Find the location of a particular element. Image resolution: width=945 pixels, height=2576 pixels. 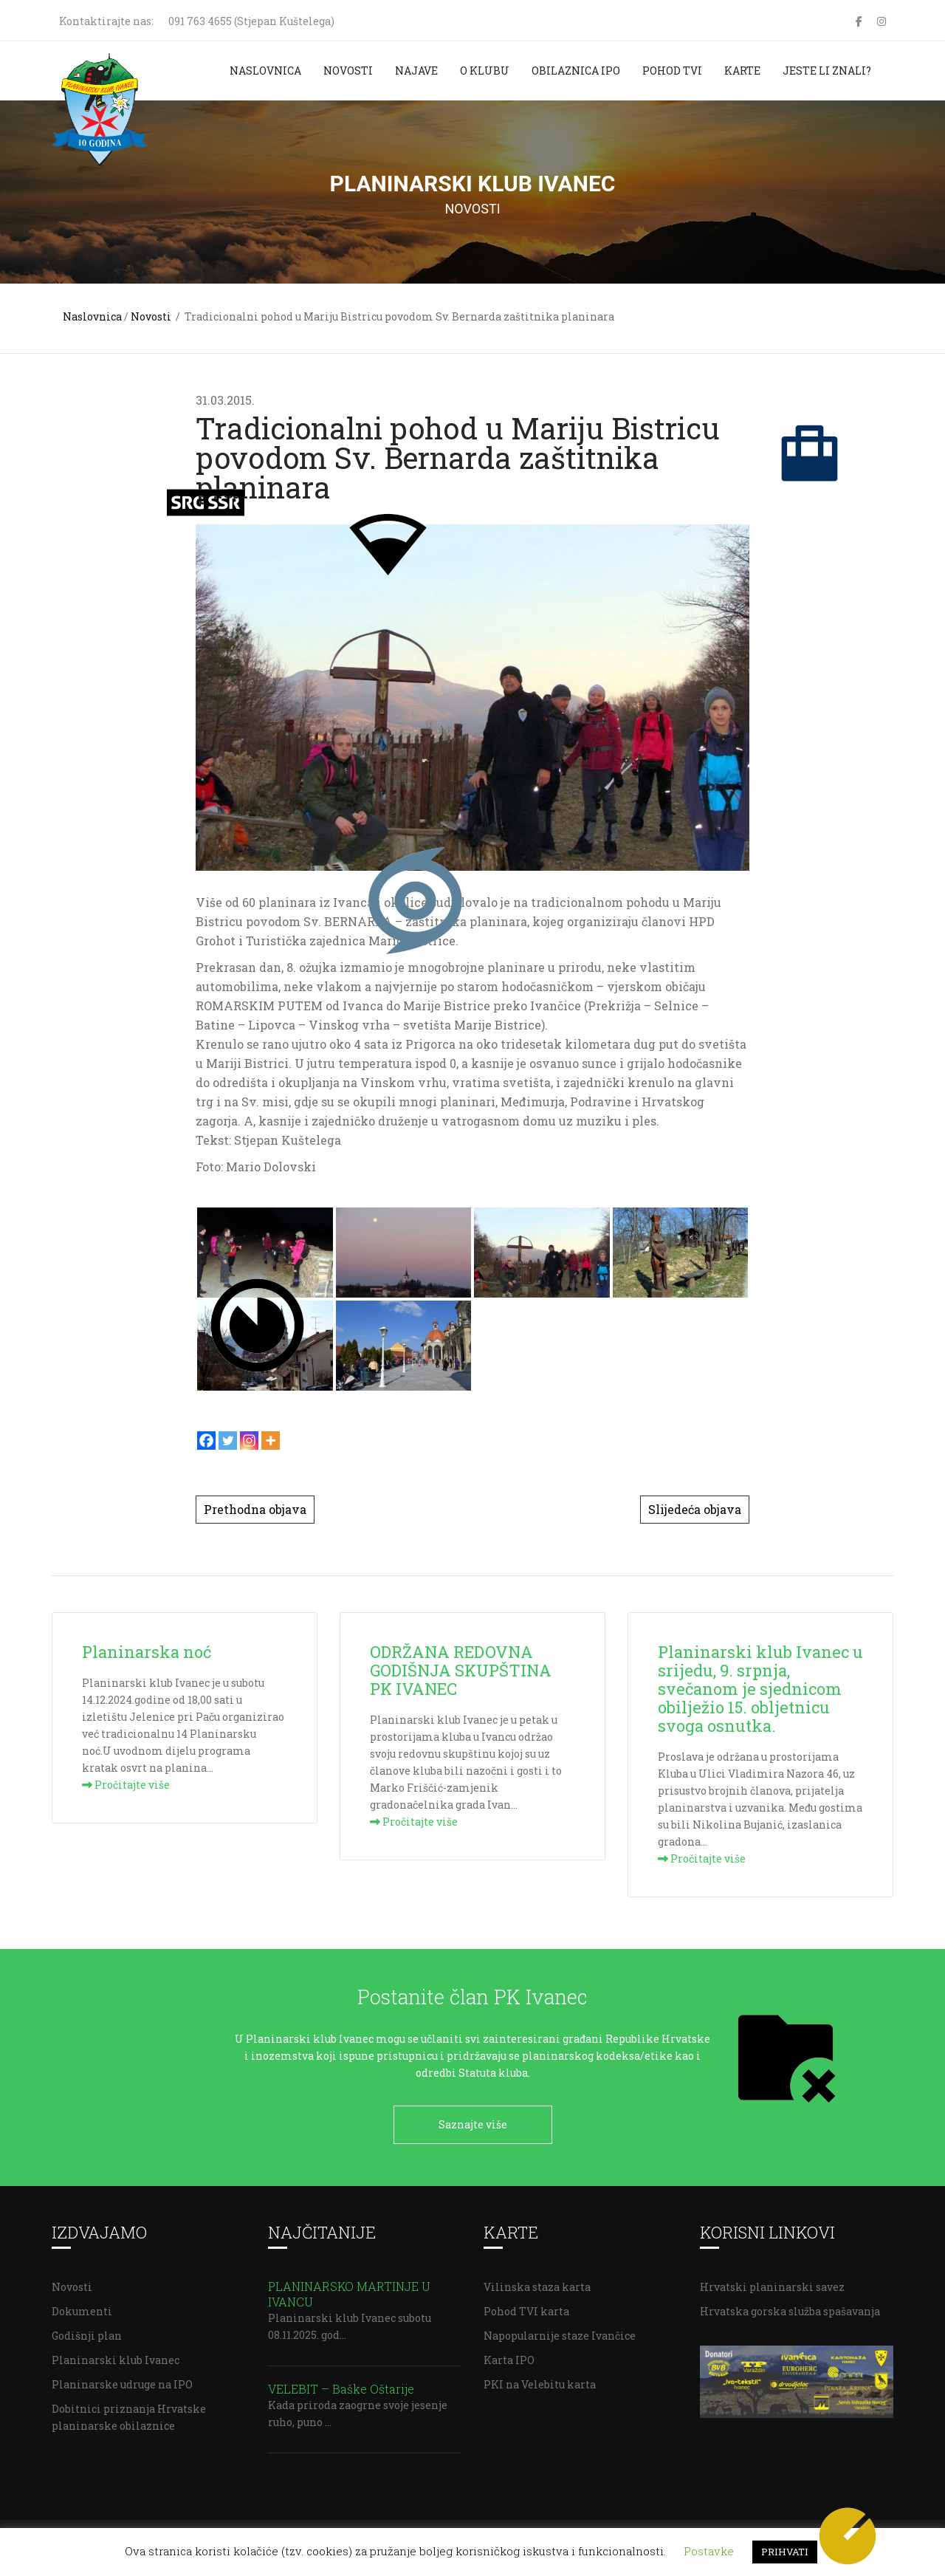

indicates typhoon or hurricane weather alert is located at coordinates (415, 900).